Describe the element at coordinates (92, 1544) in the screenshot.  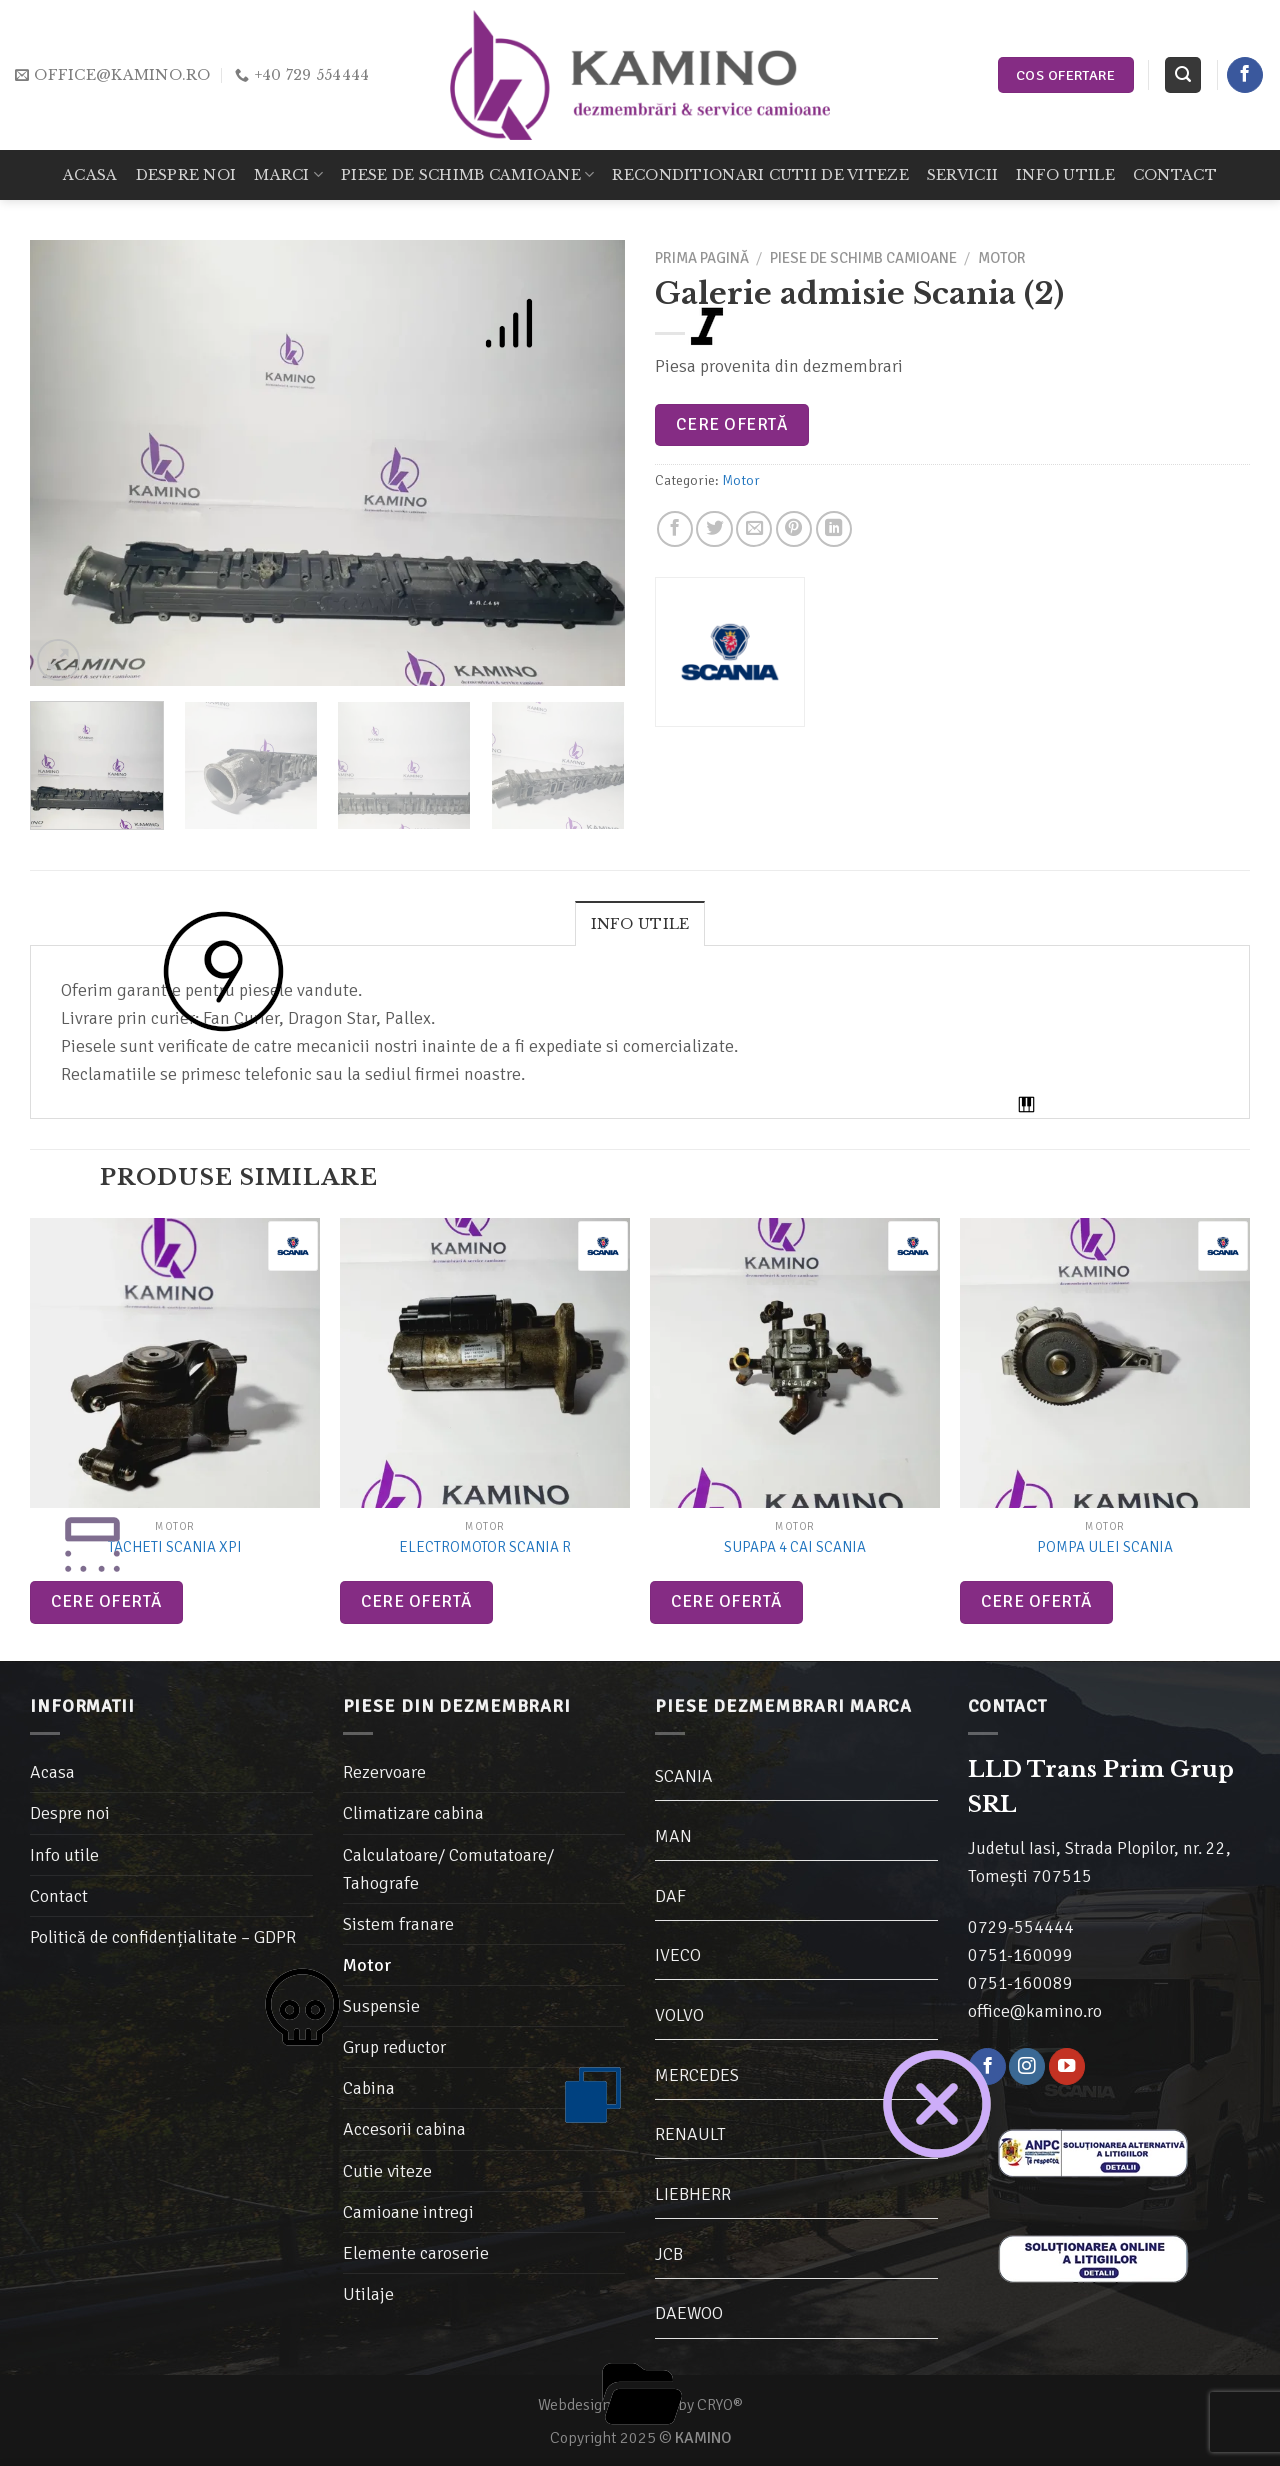
I see `align content to top of container` at that location.